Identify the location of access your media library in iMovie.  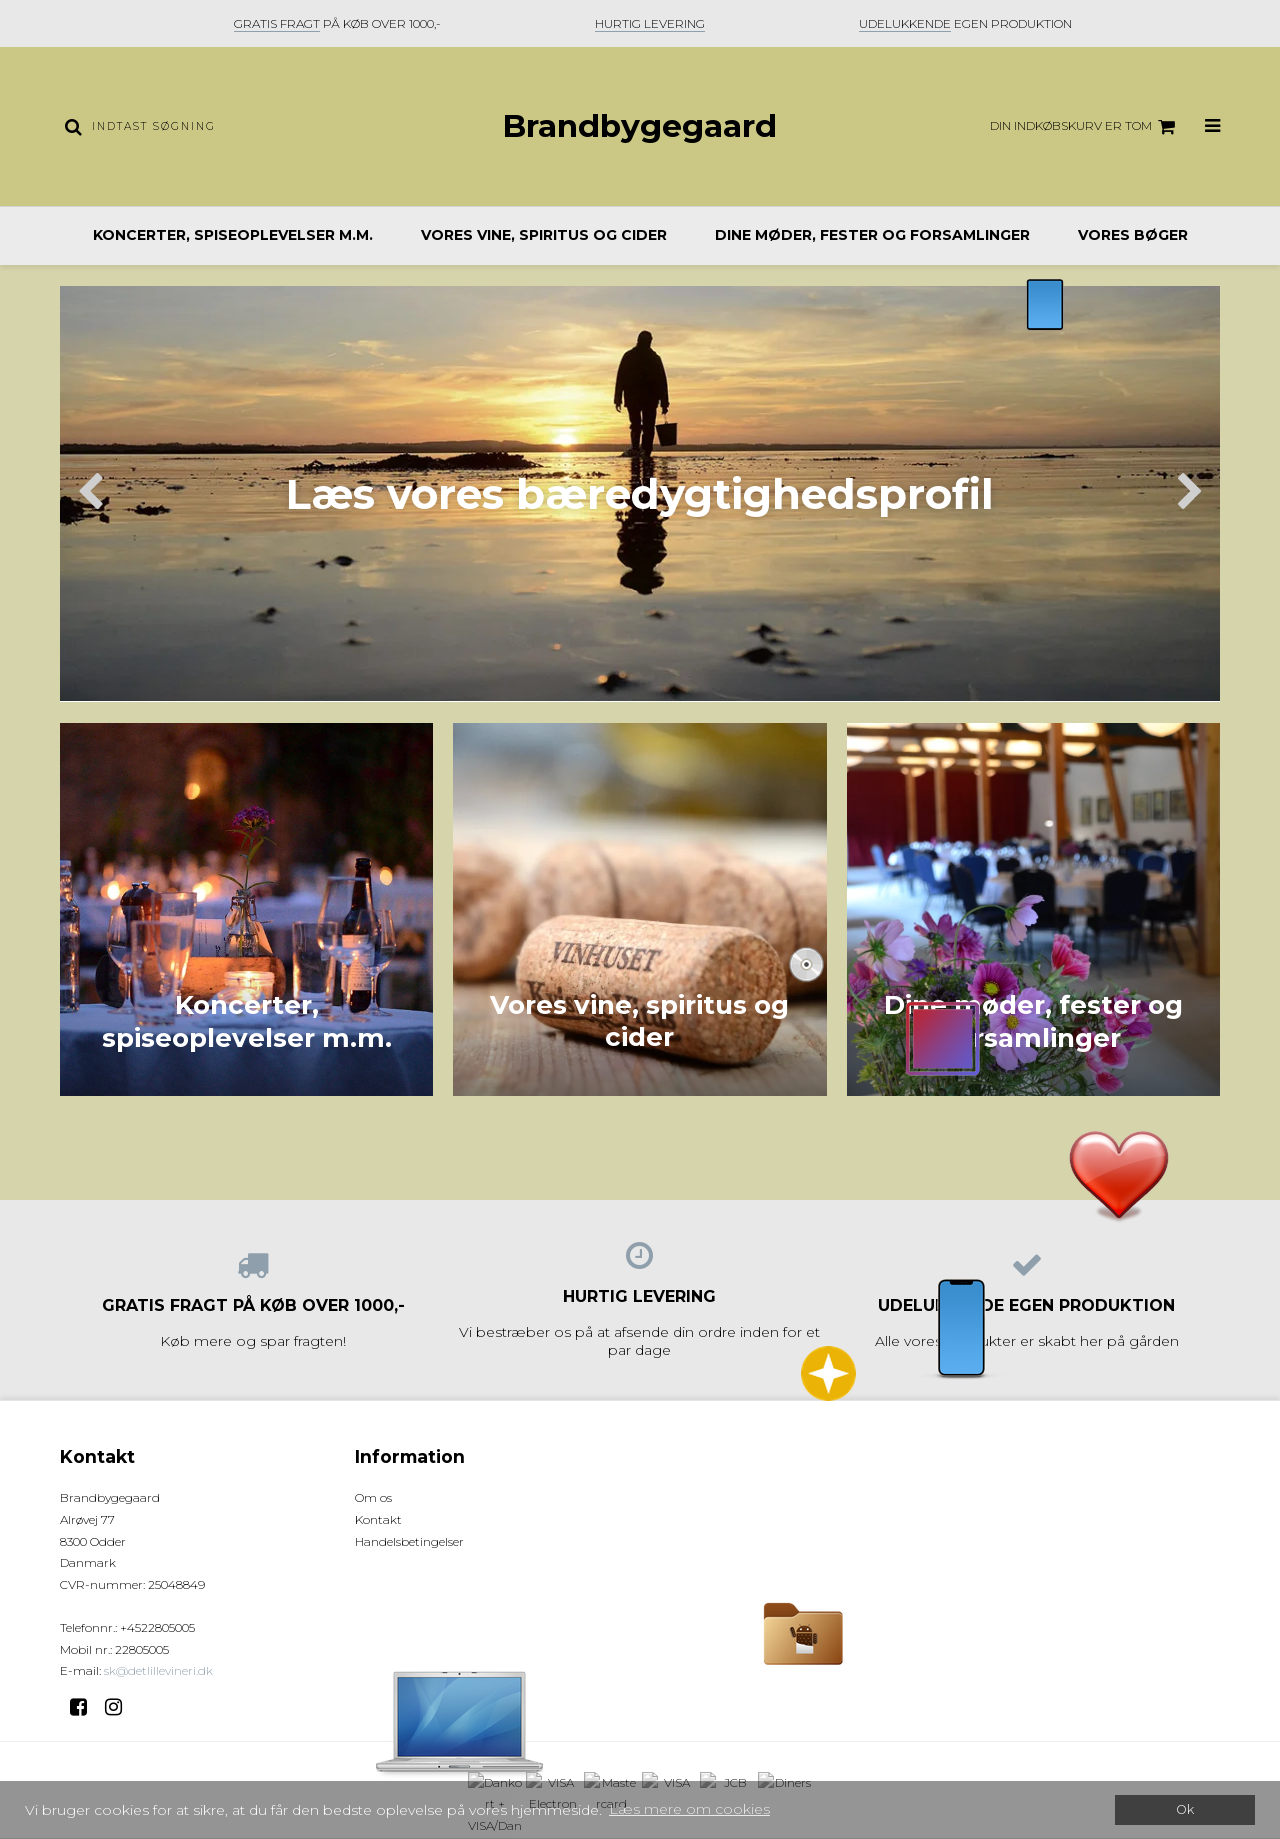
(942, 1038).